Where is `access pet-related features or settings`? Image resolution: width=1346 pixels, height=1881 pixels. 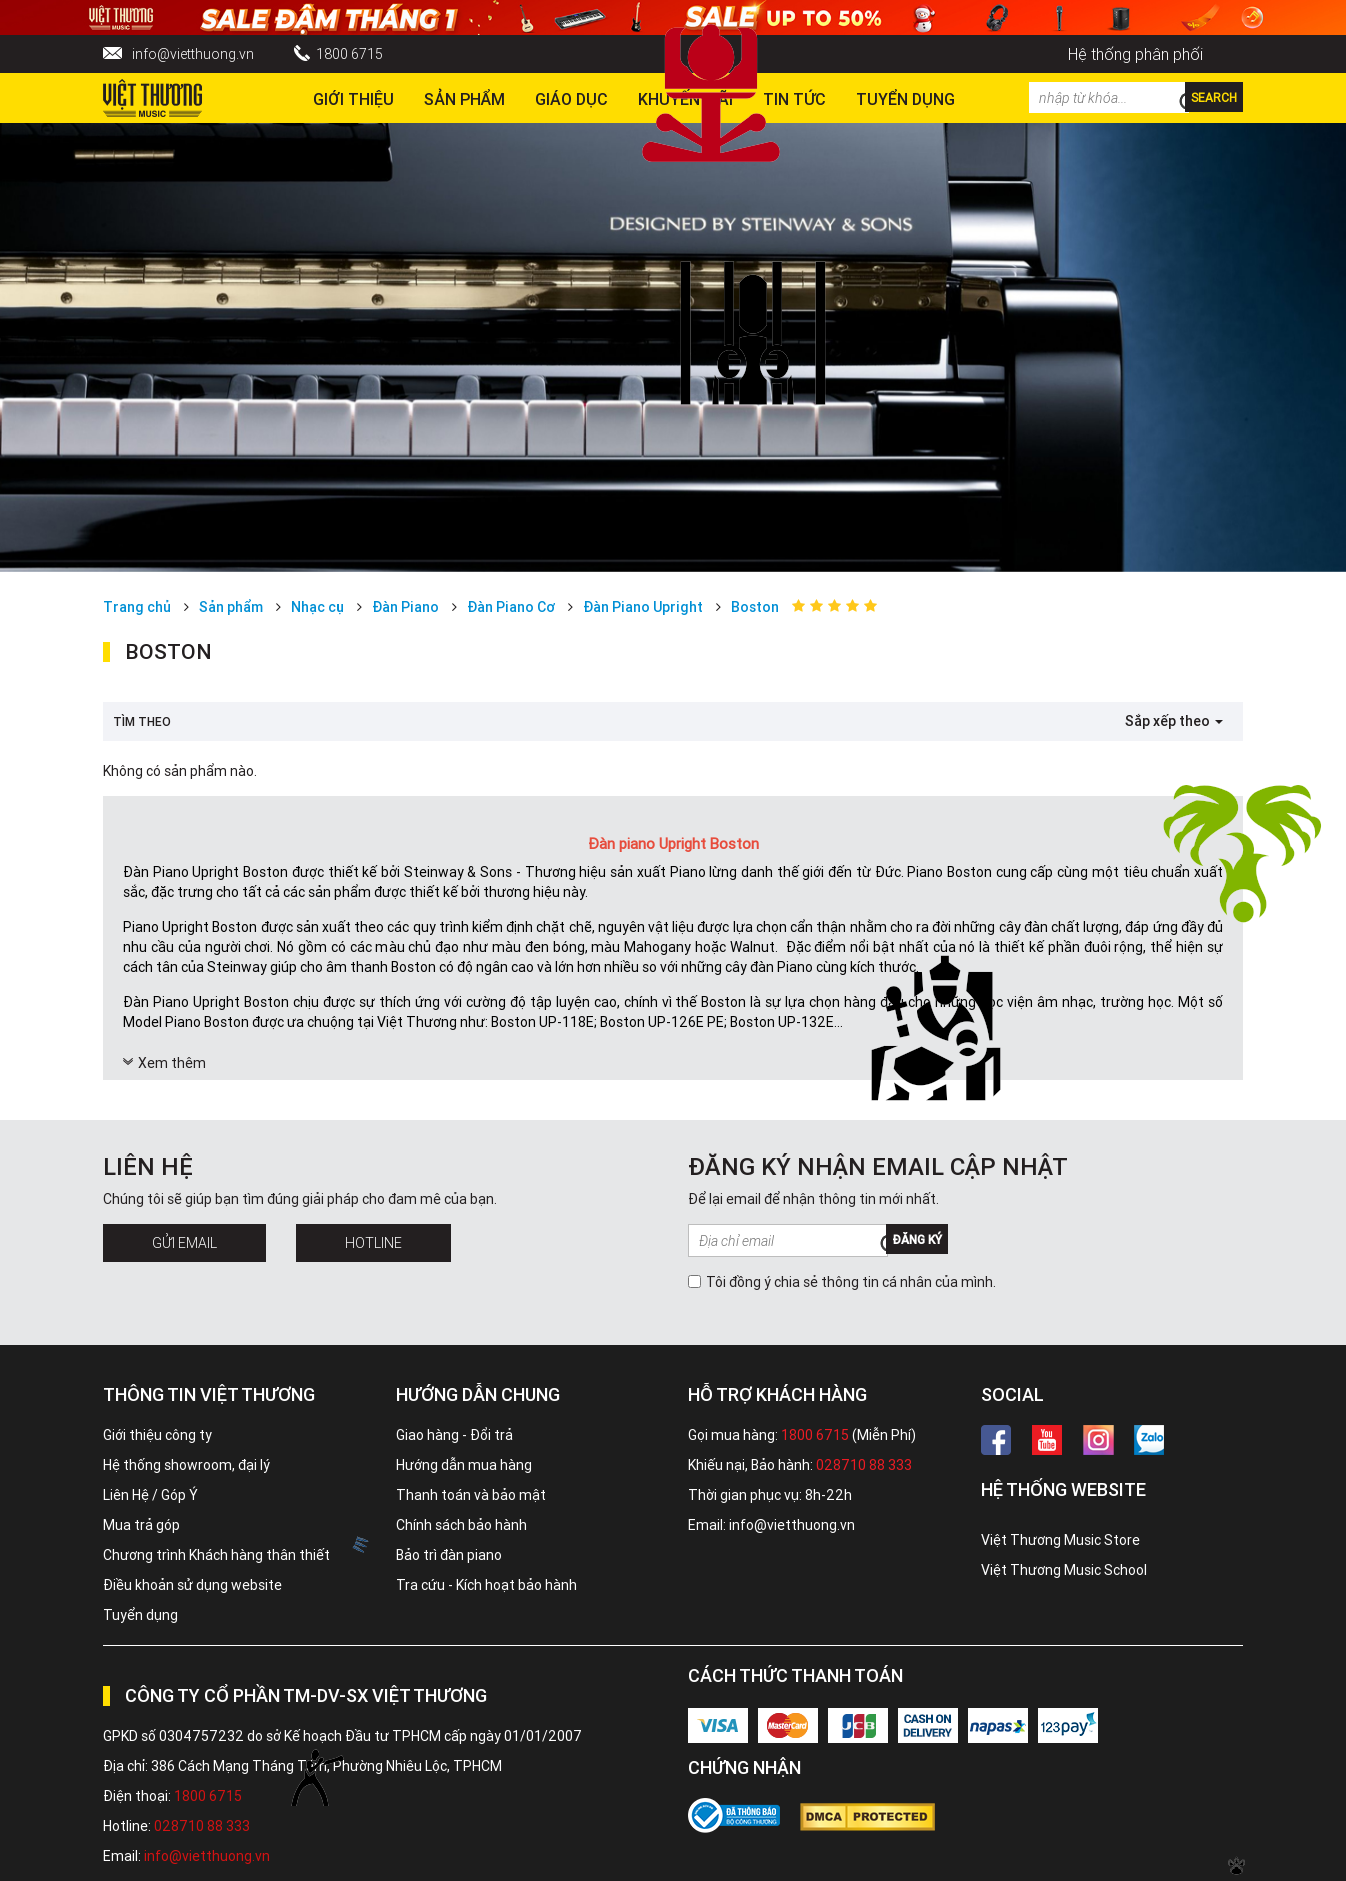 access pet-related features or settings is located at coordinates (1236, 1865).